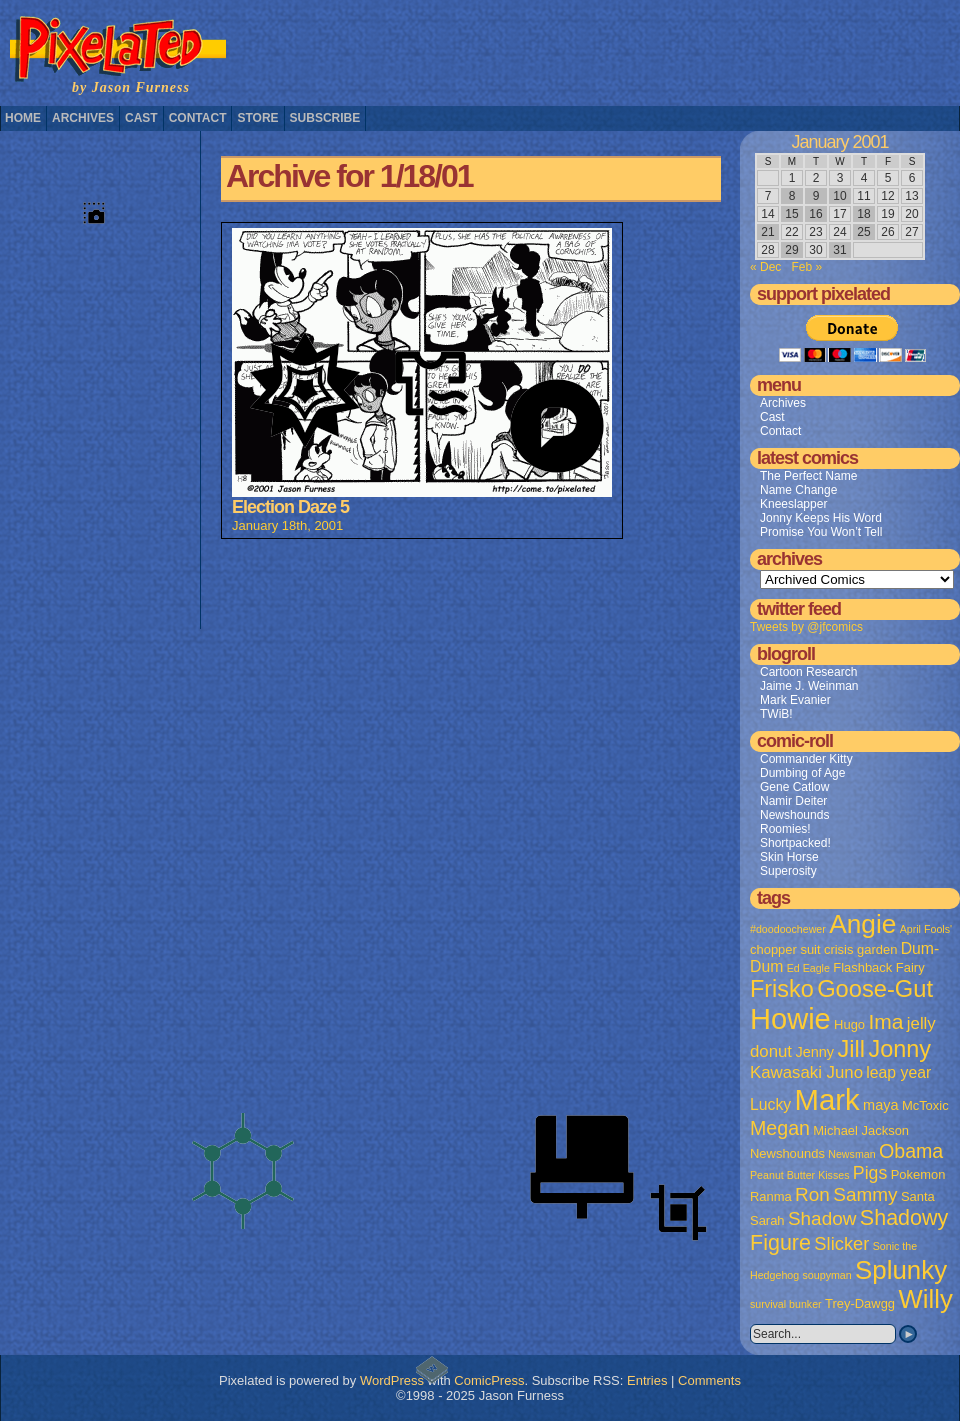 The image size is (960, 1421). I want to click on capture a screenshot of the current screen, so click(94, 213).